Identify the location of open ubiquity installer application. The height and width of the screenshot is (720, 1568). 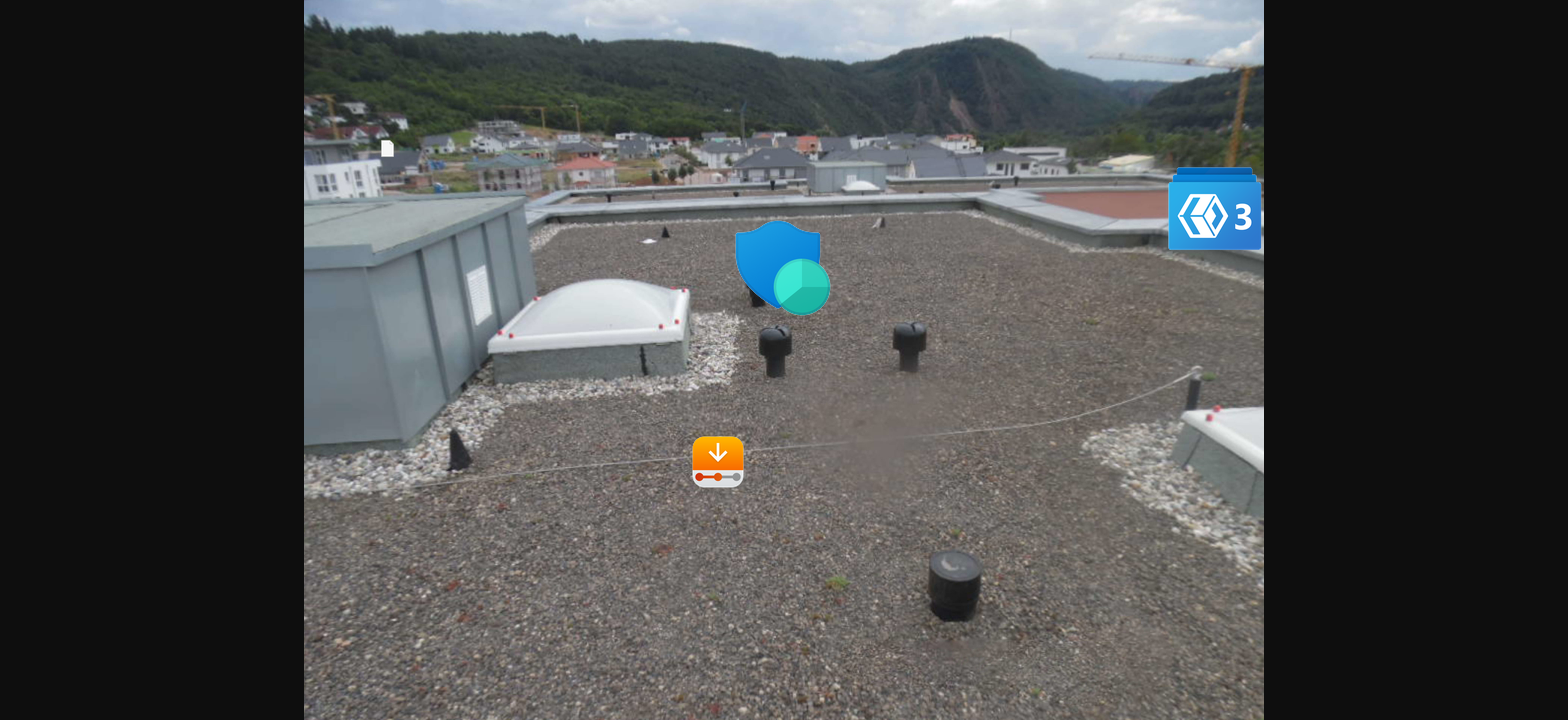
(718, 462).